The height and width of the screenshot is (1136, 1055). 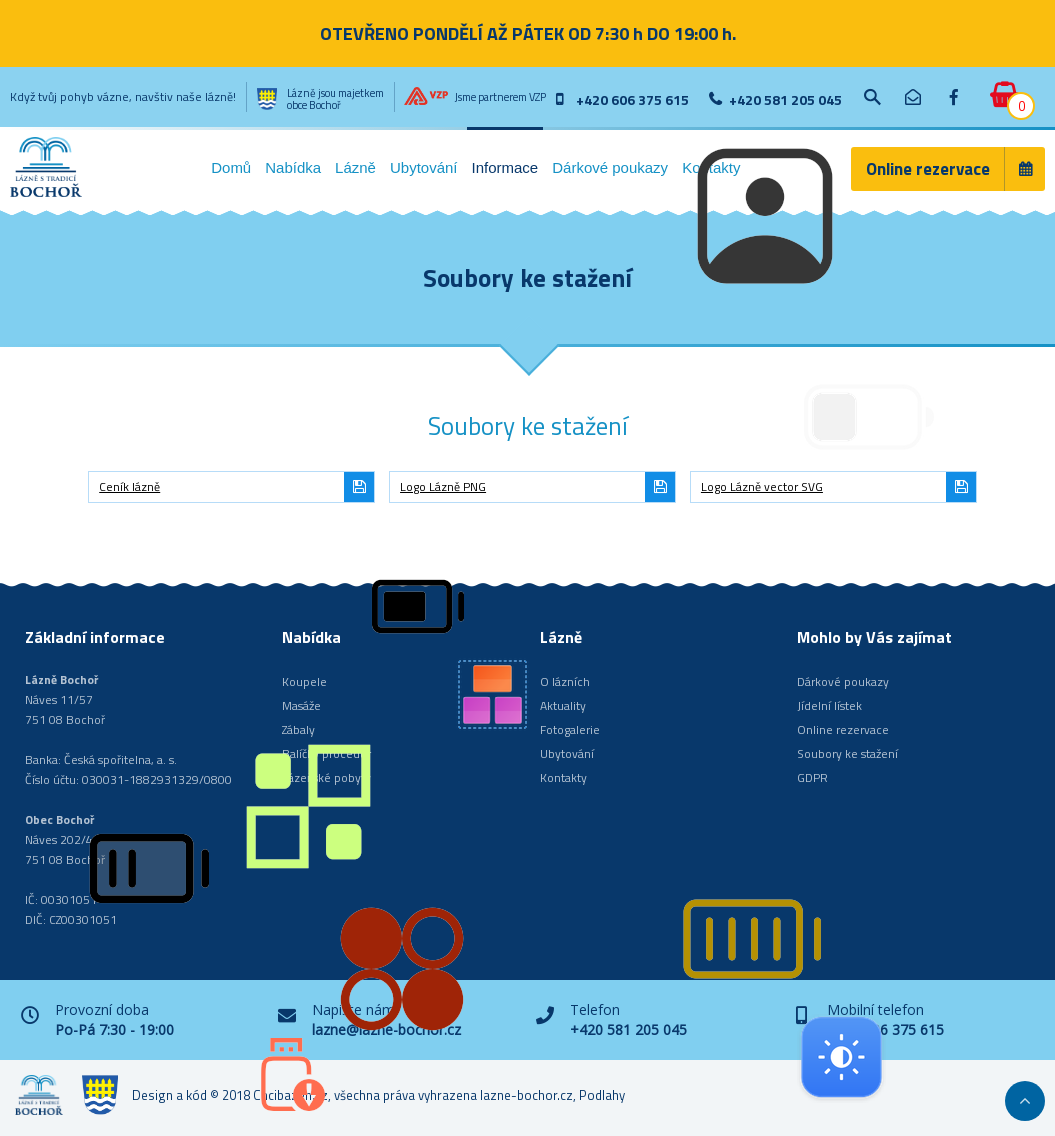 What do you see at coordinates (765, 216) in the screenshot?
I see `configure login screen settings` at bounding box center [765, 216].